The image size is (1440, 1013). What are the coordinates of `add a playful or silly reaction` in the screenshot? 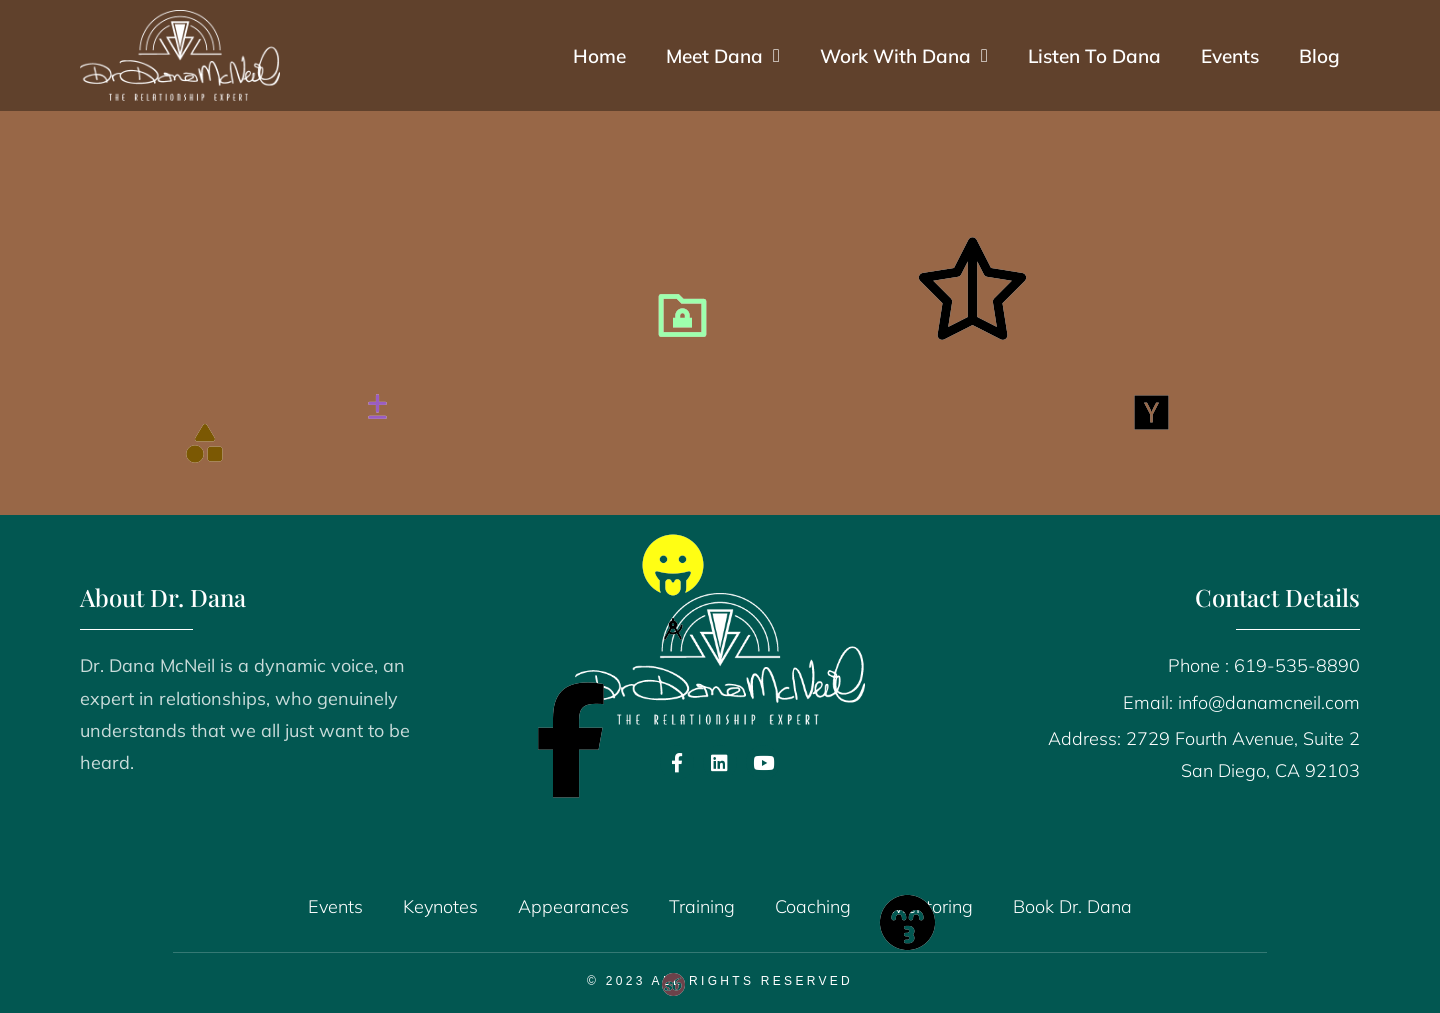 It's located at (673, 565).